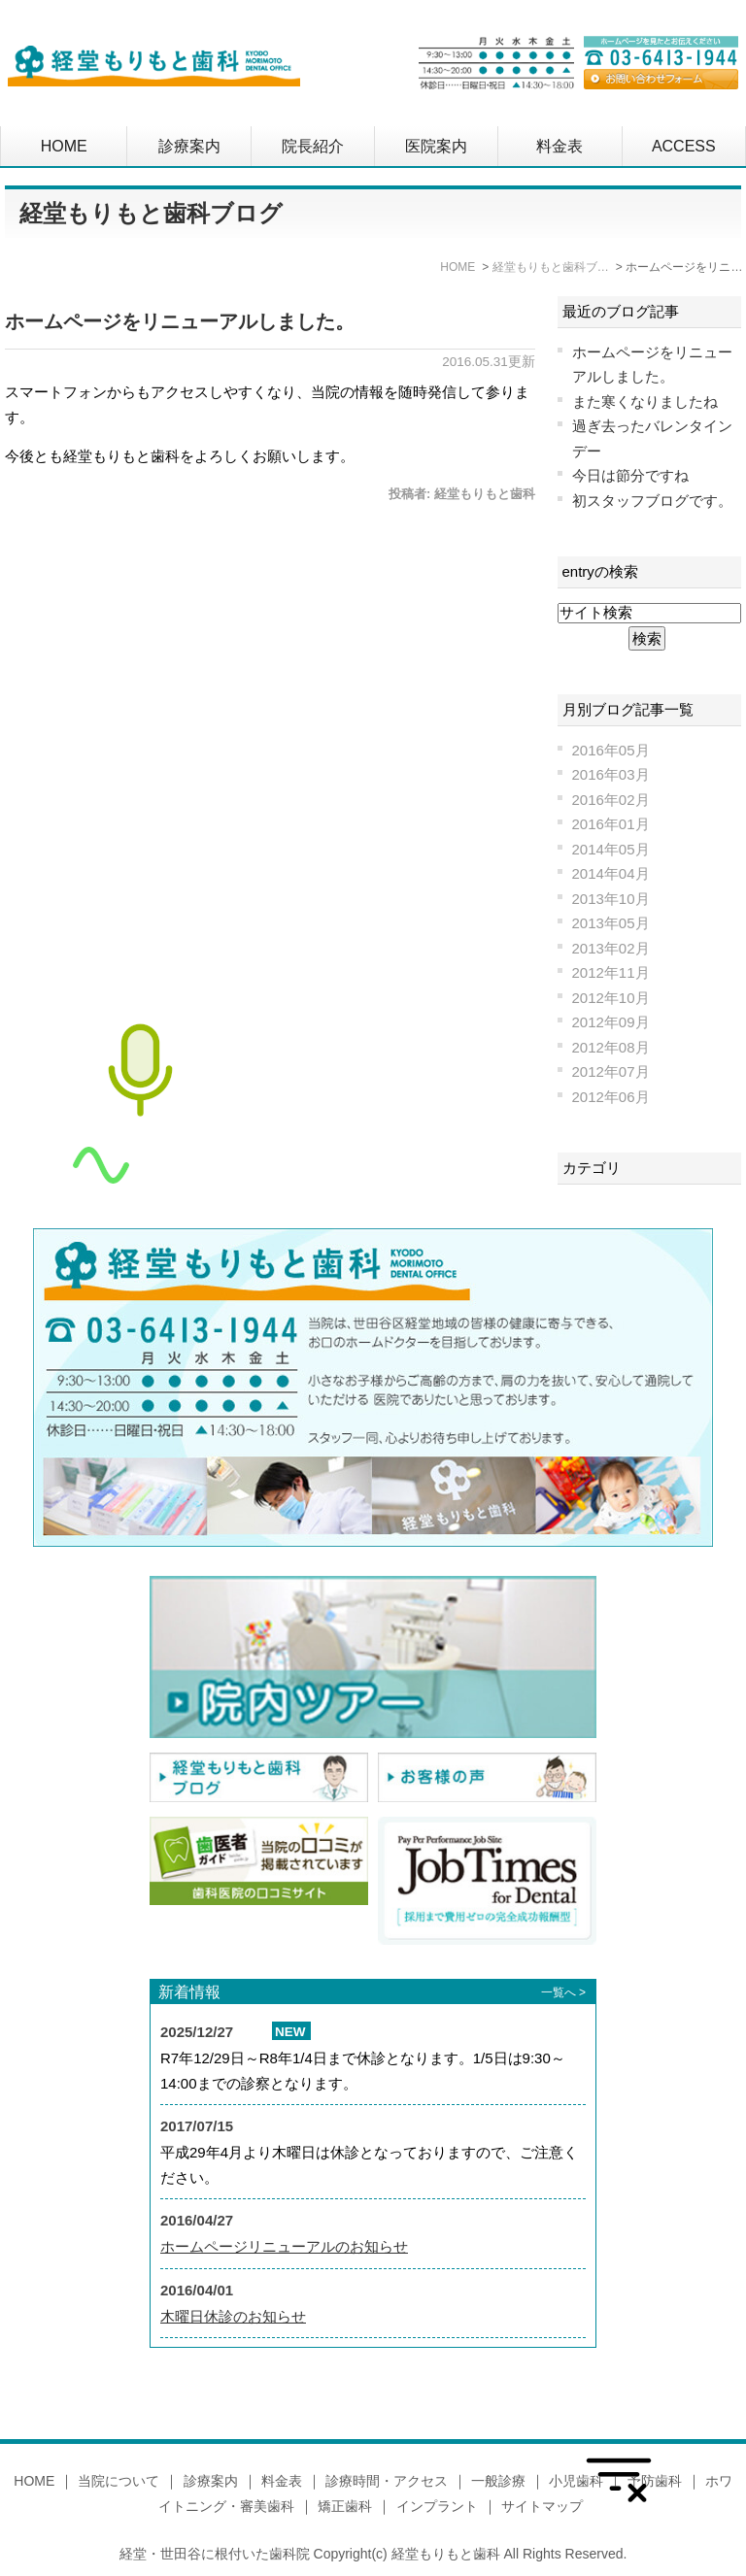 The width and height of the screenshot is (746, 2576). I want to click on clear all active filters, so click(619, 2472).